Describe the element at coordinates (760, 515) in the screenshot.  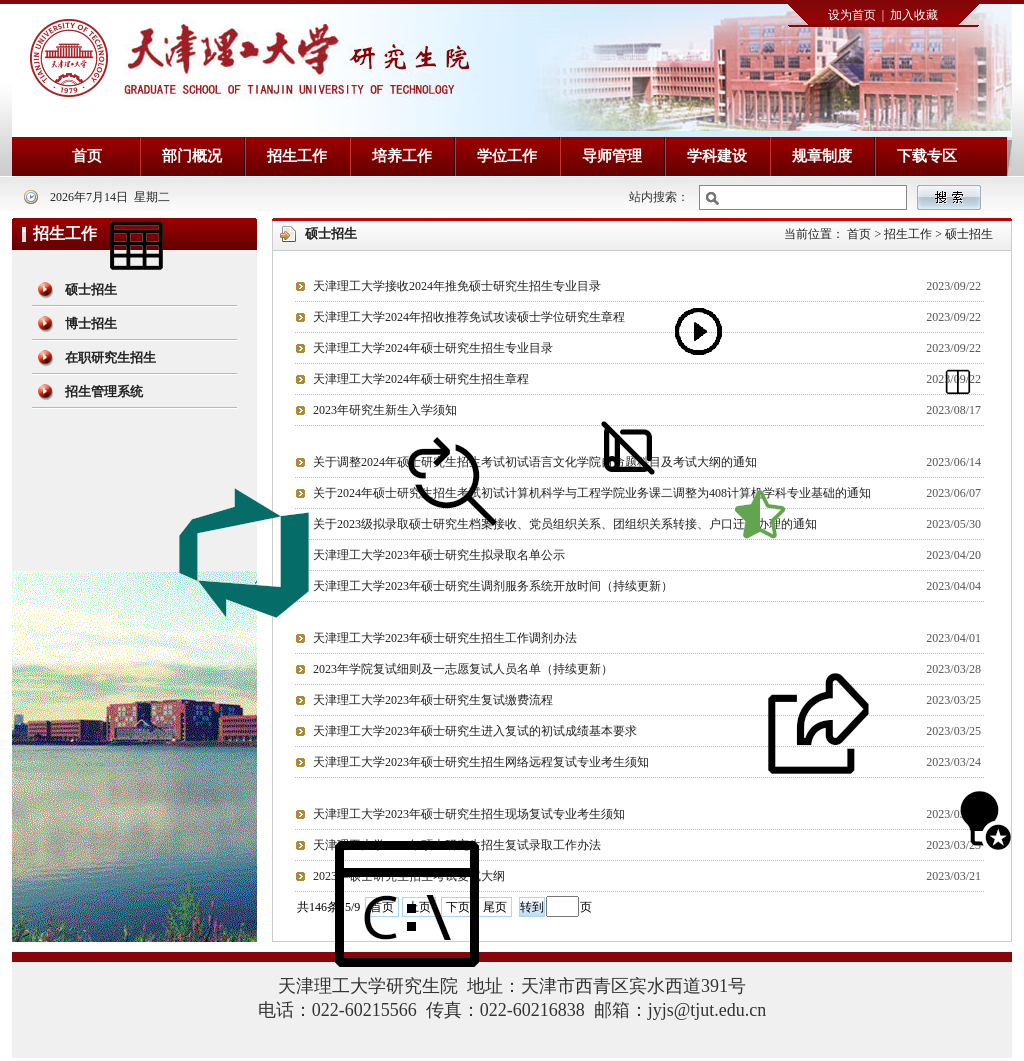
I see `indicates a partial or half rating` at that location.